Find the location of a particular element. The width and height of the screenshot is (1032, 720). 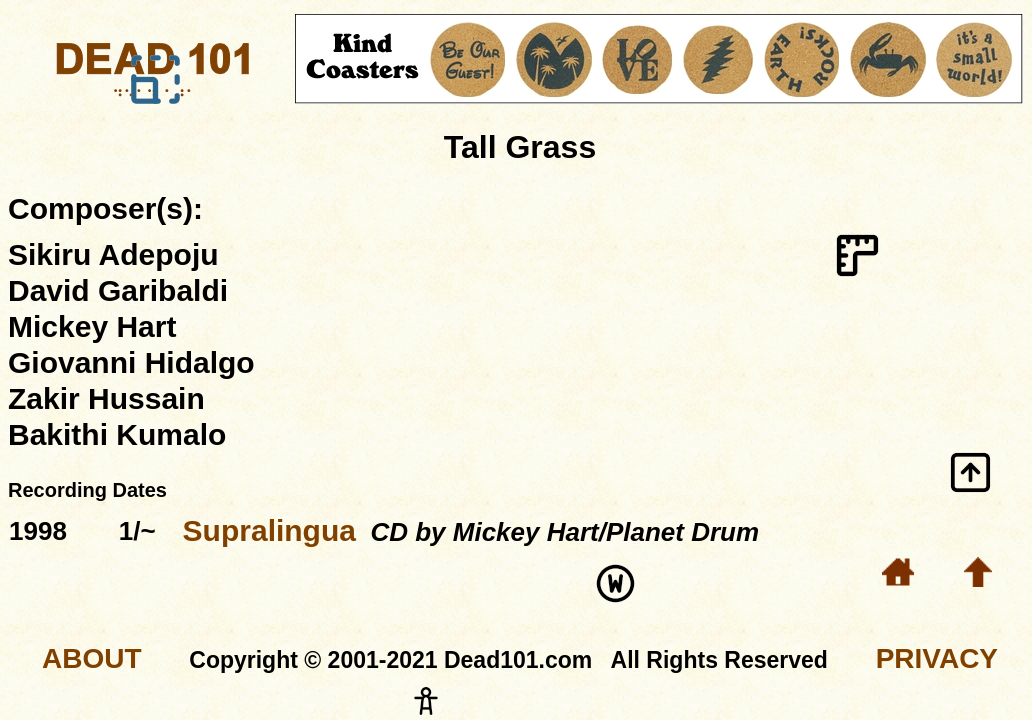

access Wikipedia or wiki-related content is located at coordinates (615, 583).